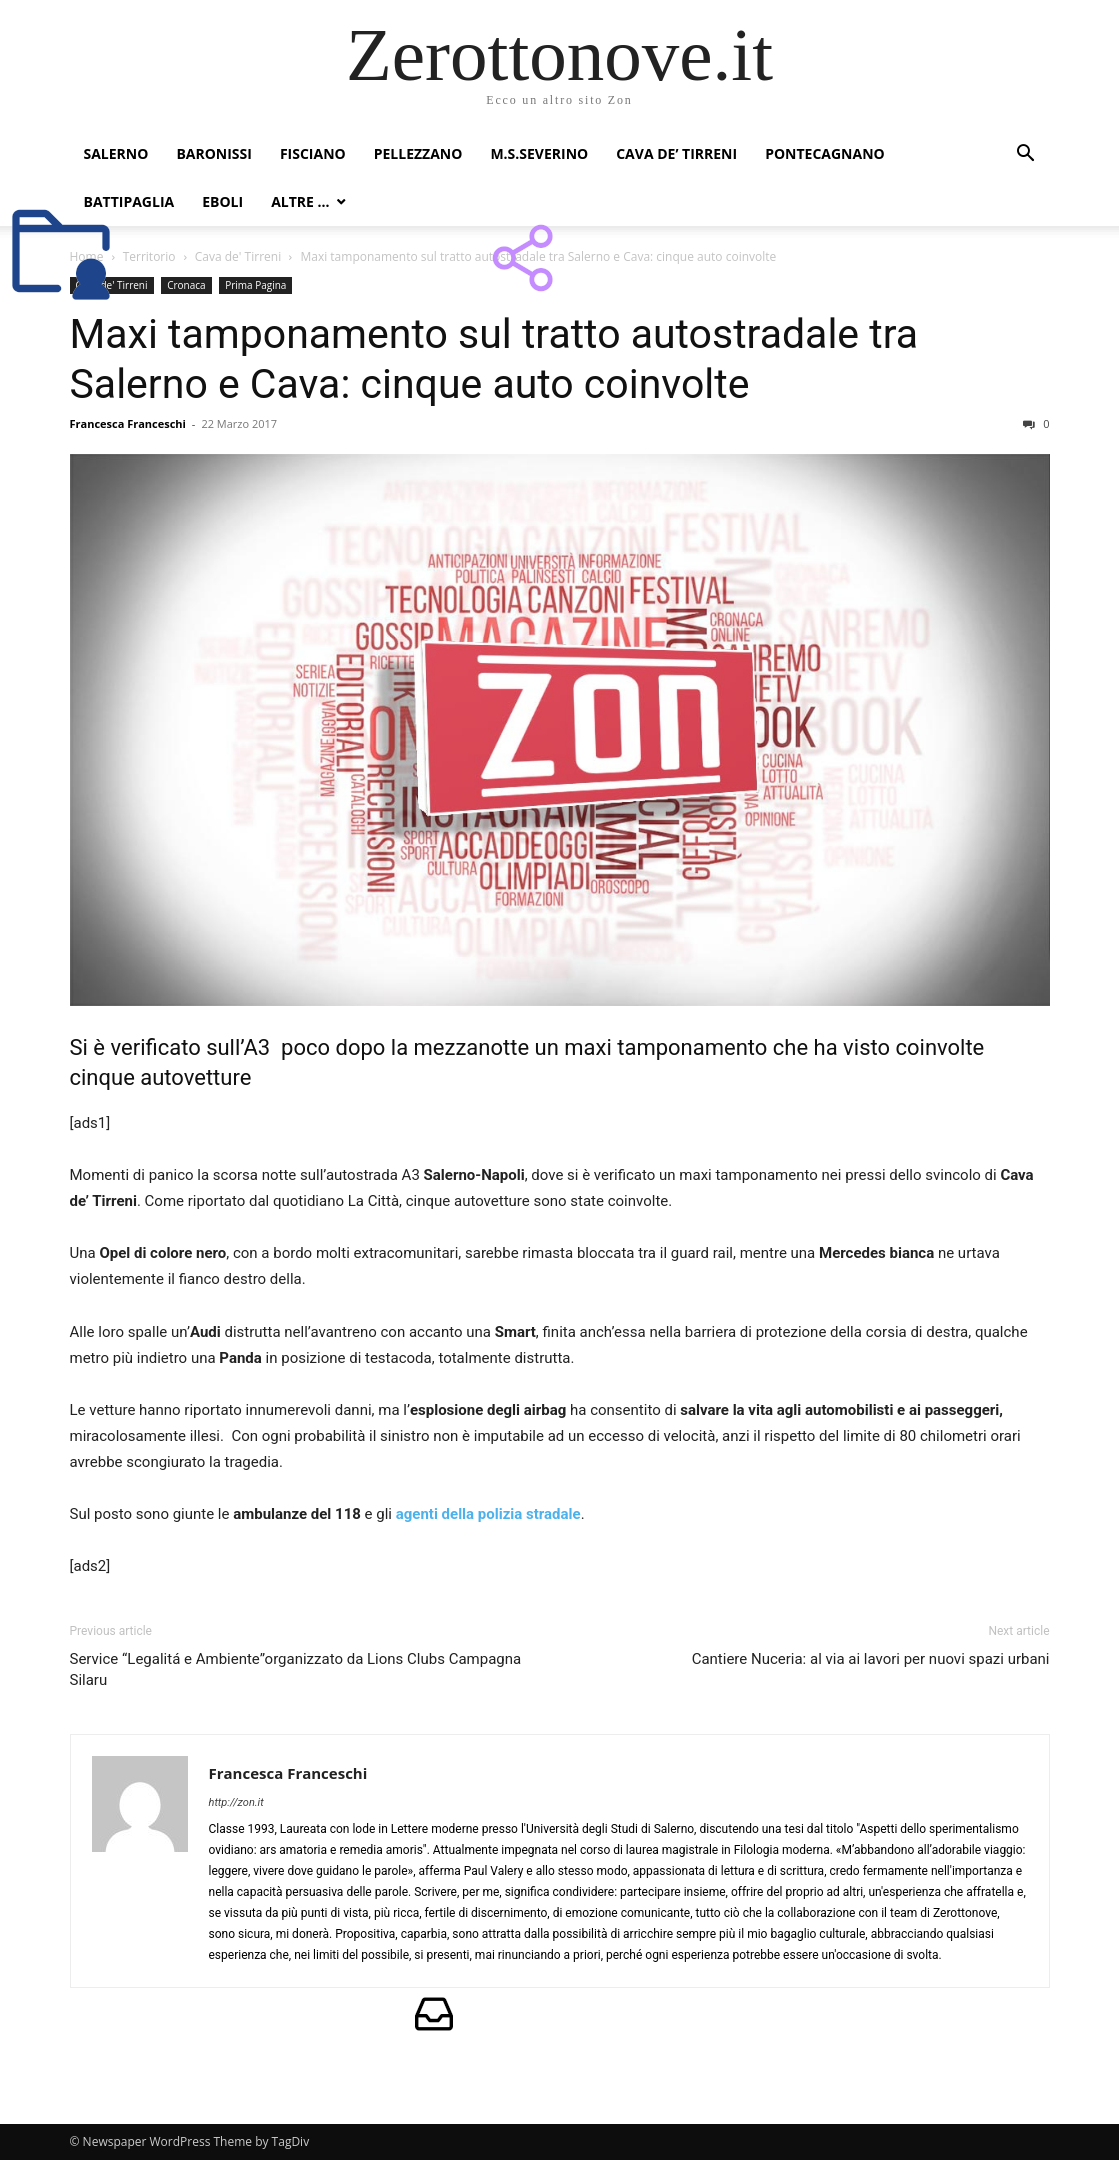 This screenshot has width=1119, height=2160. What do you see at coordinates (526, 258) in the screenshot?
I see `share content to other apps or platforms` at bounding box center [526, 258].